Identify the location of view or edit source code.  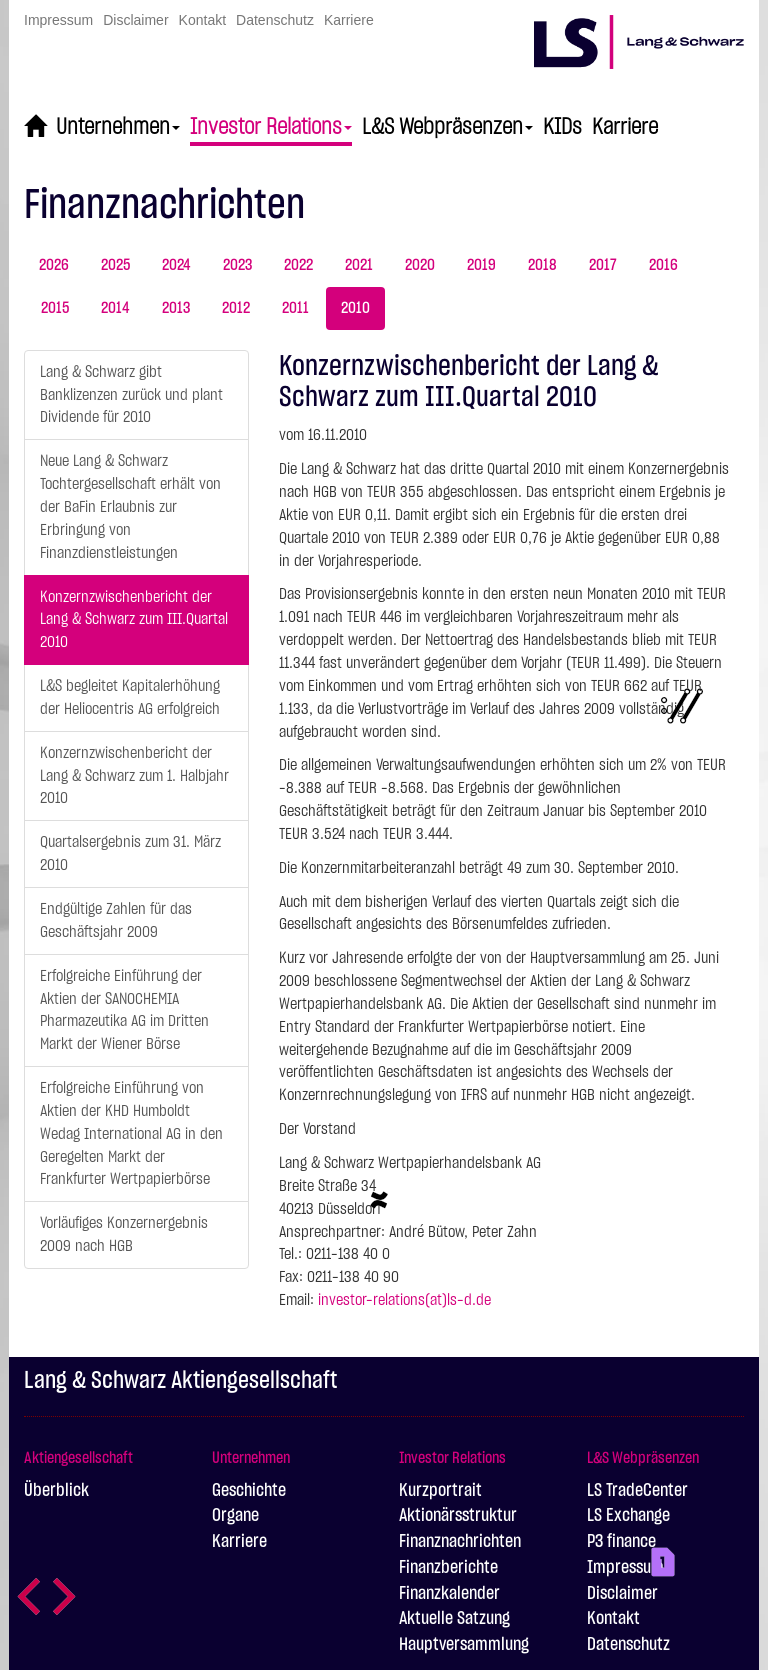
(46, 1596).